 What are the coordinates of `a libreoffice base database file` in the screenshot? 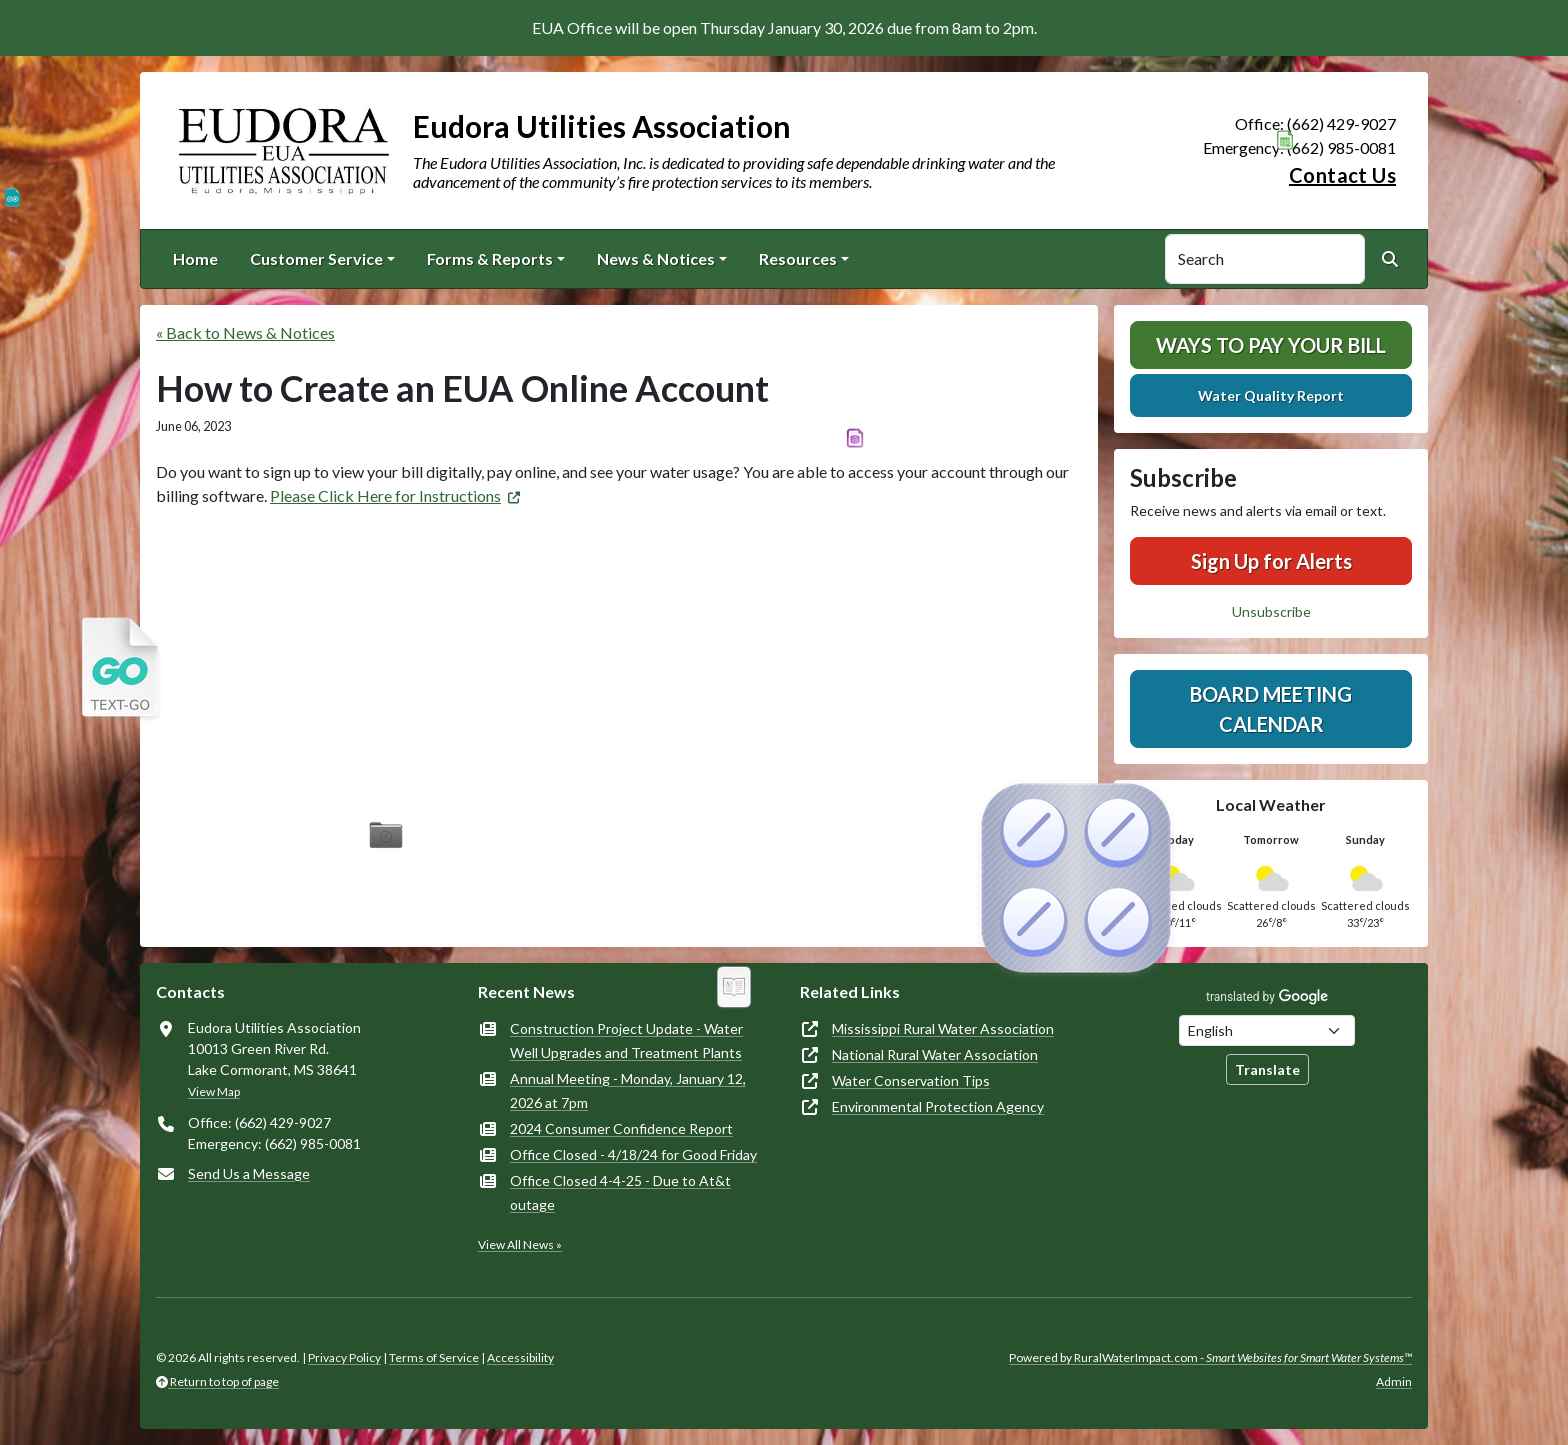 It's located at (855, 438).